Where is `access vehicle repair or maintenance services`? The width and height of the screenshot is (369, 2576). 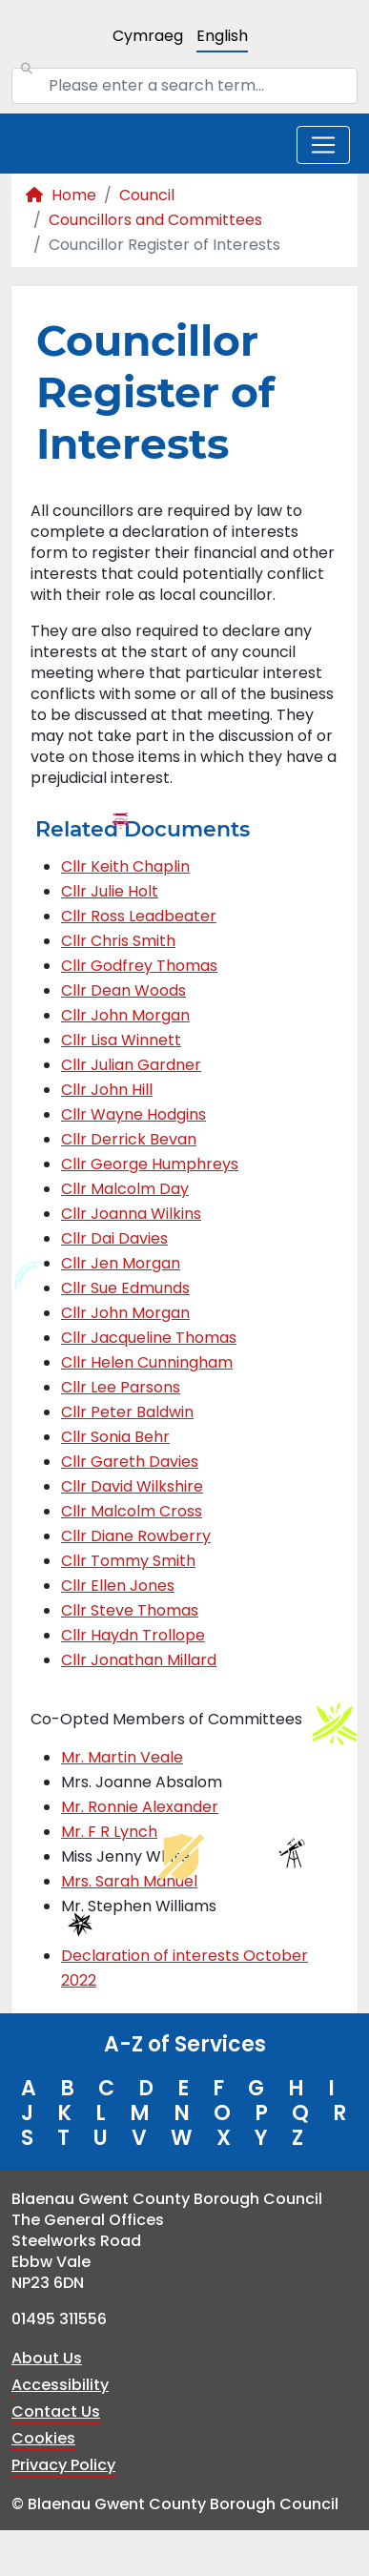
access vehicle repair or maintenance services is located at coordinates (120, 820).